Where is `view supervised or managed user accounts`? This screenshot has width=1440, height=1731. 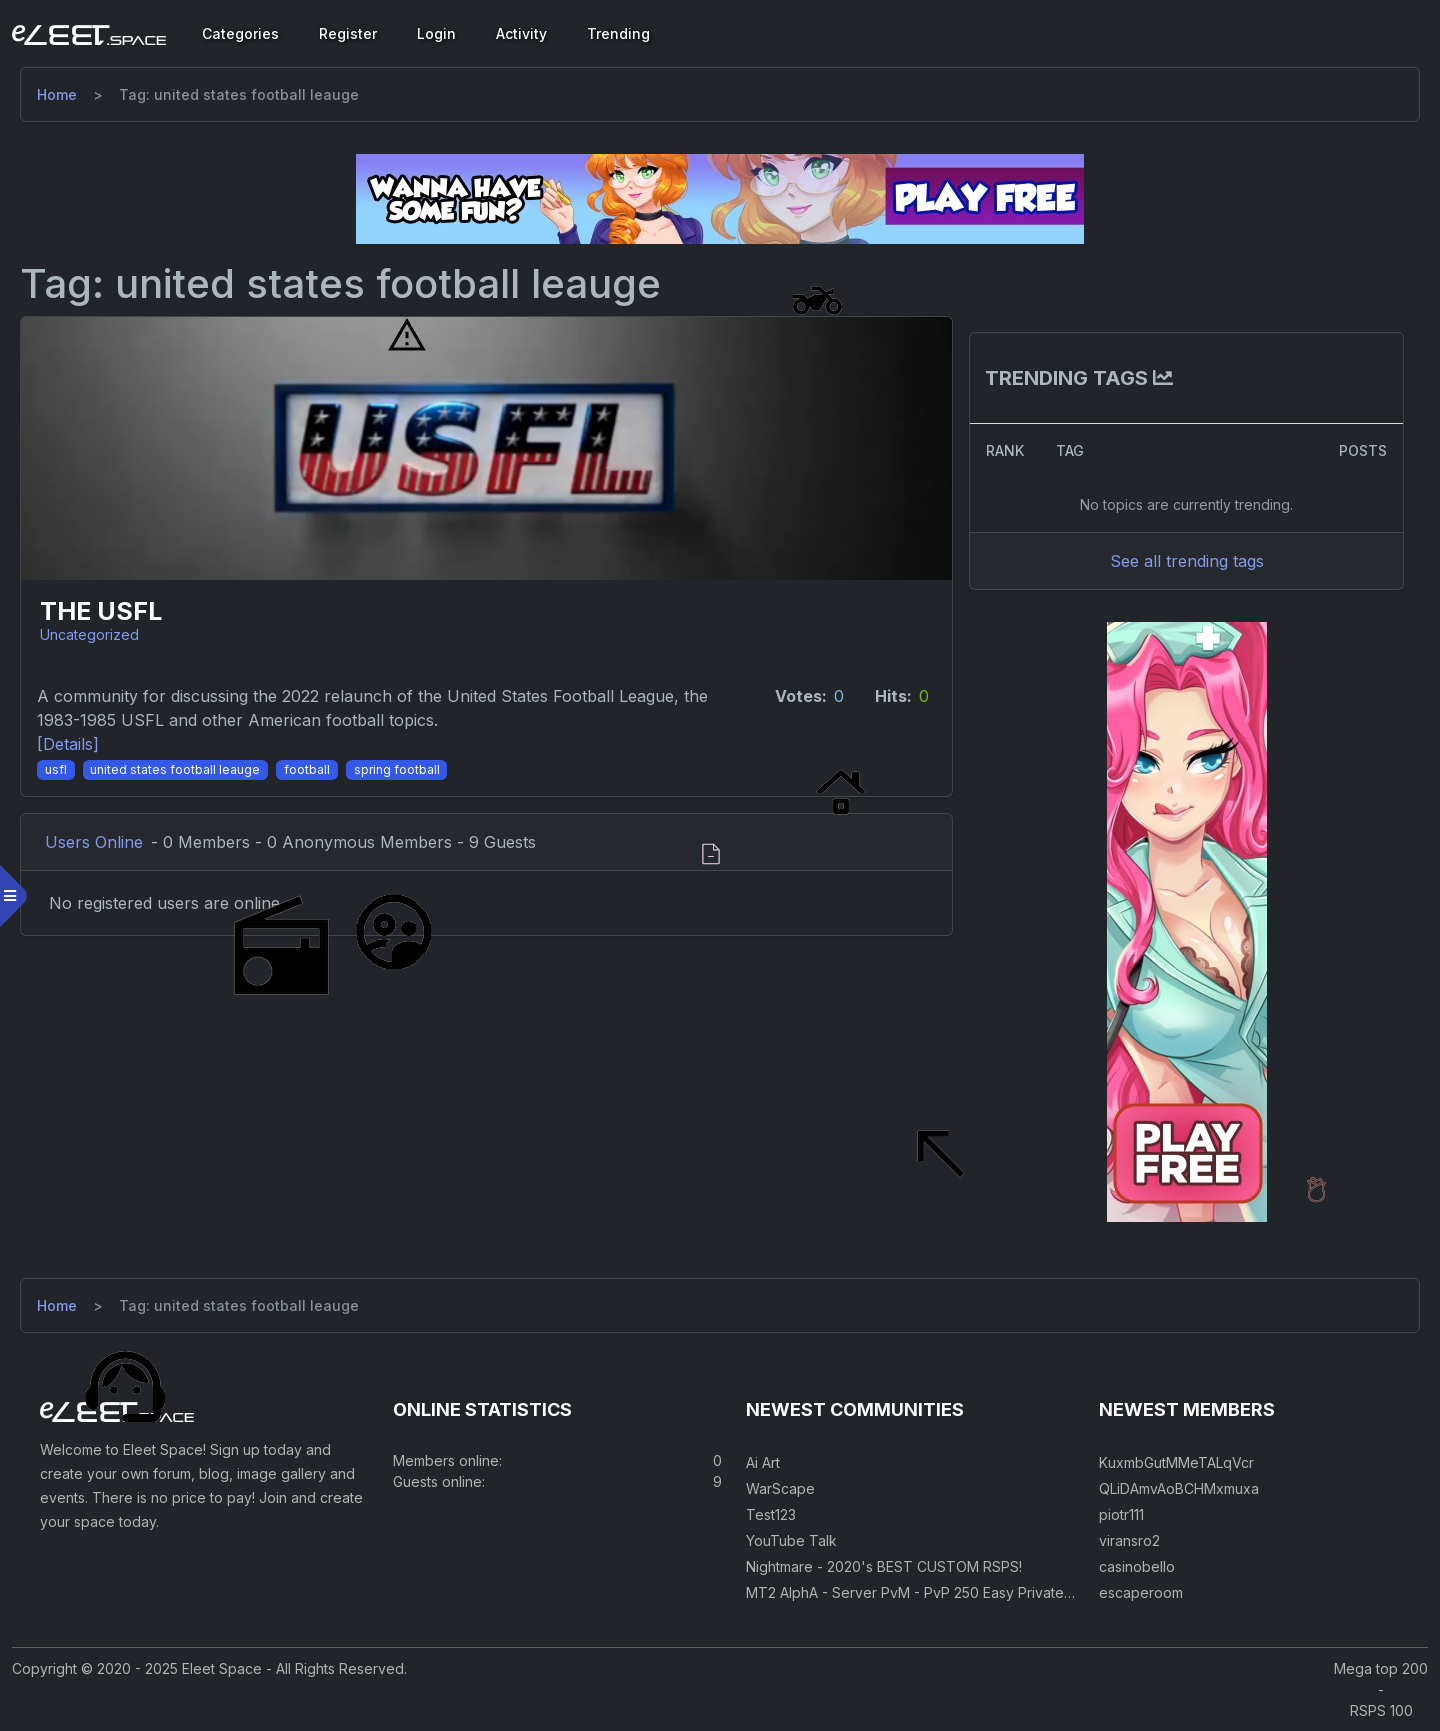 view supervised or managed user accounts is located at coordinates (394, 932).